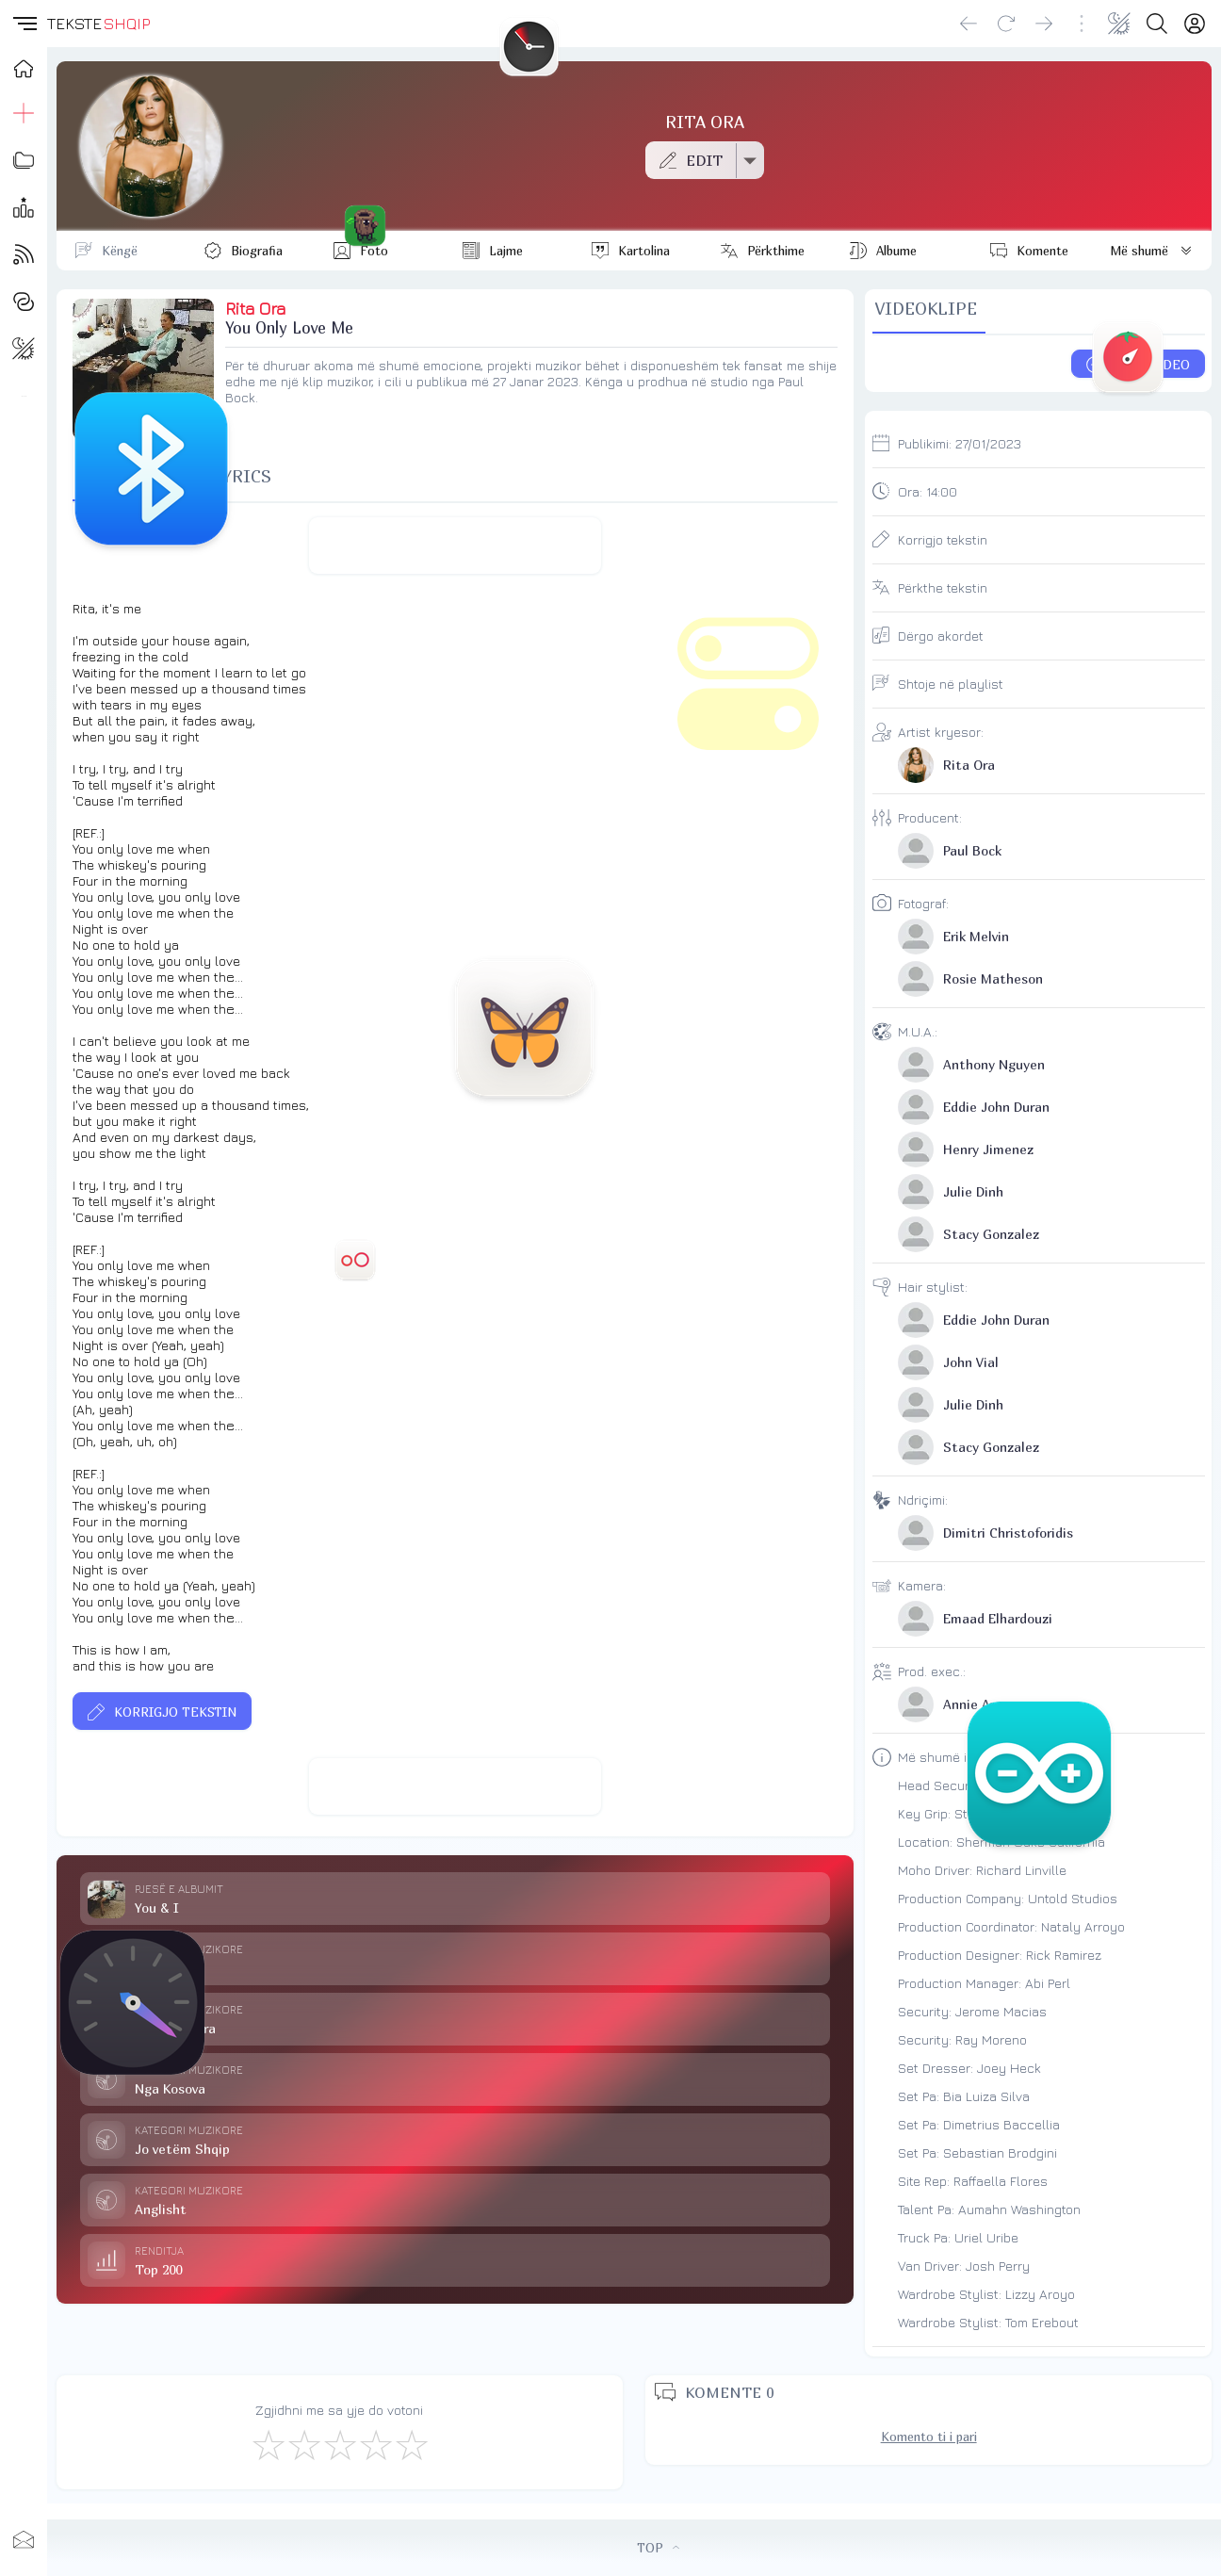 The image size is (1221, 2576). What do you see at coordinates (132, 2002) in the screenshot?
I see `open speedtest app to measure internet speed` at bounding box center [132, 2002].